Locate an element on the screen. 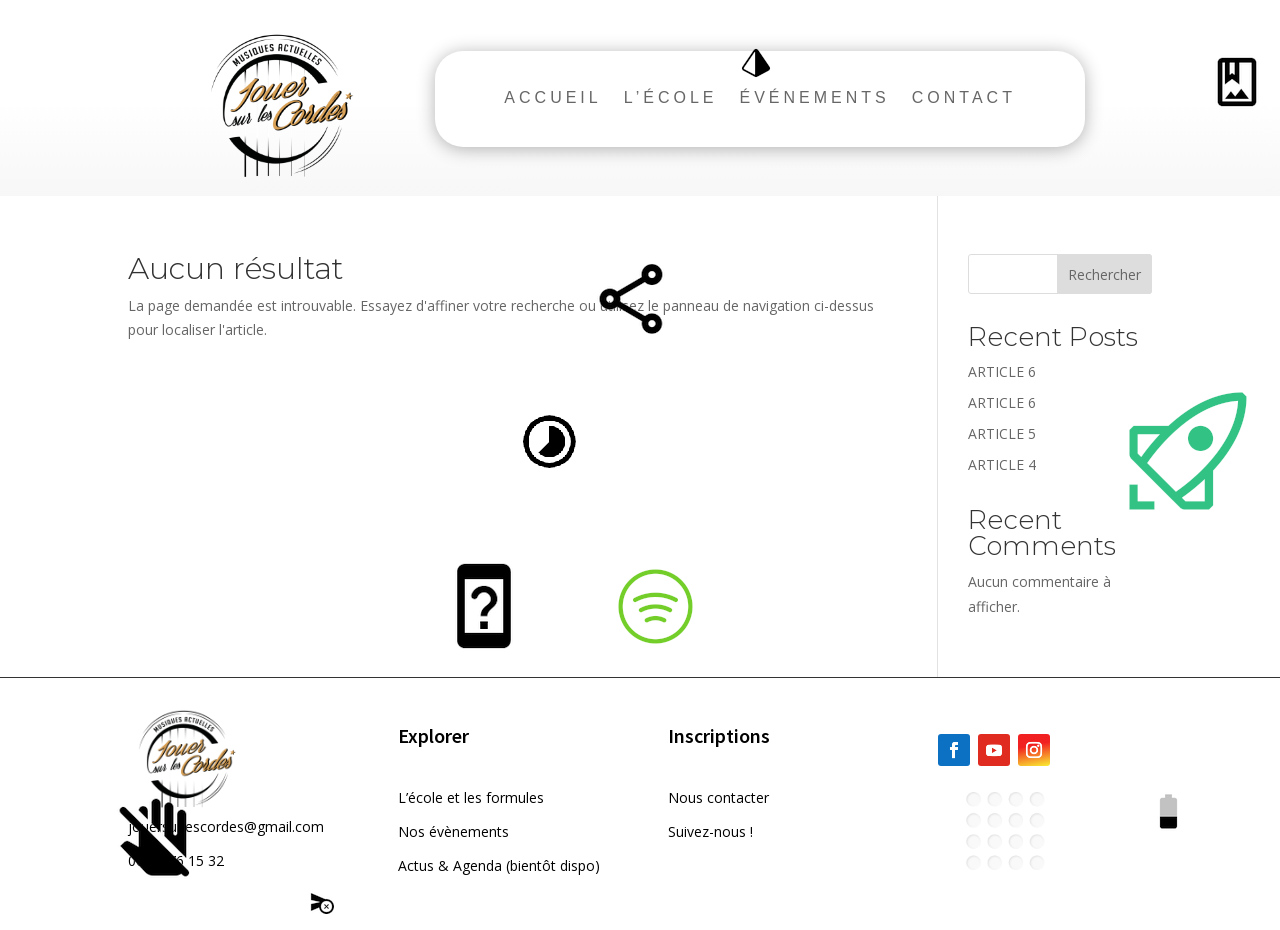  enable timelapse recording mode is located at coordinates (549, 441).